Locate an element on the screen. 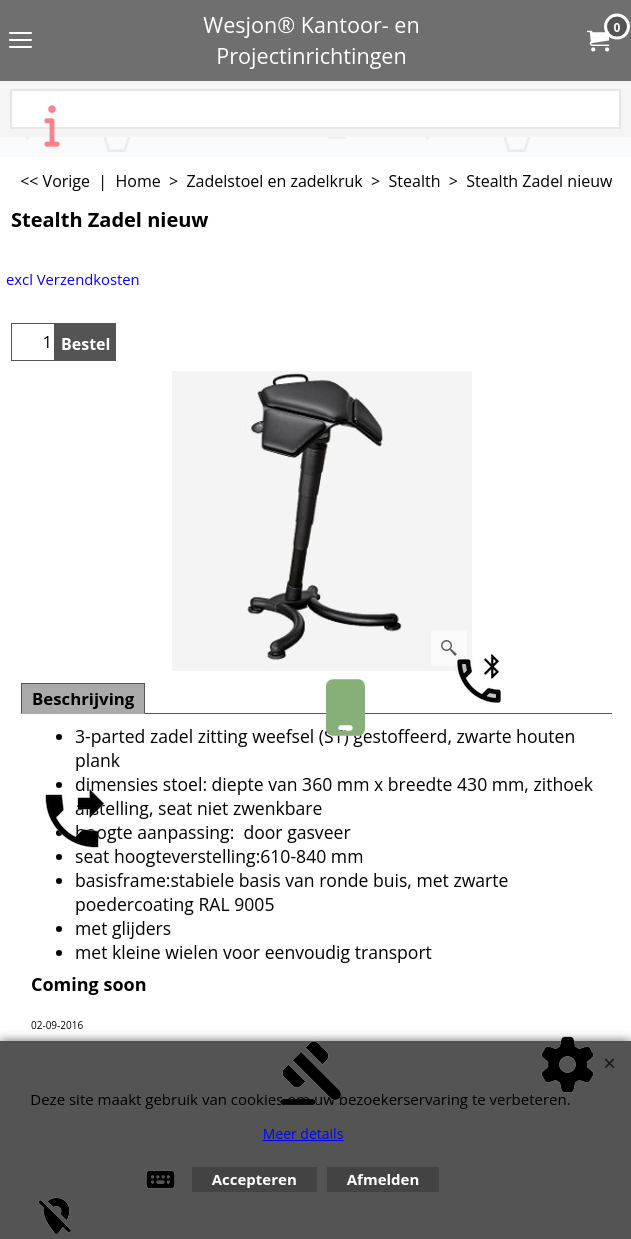 The image size is (631, 1239). call or contact via mobile phone is located at coordinates (345, 707).